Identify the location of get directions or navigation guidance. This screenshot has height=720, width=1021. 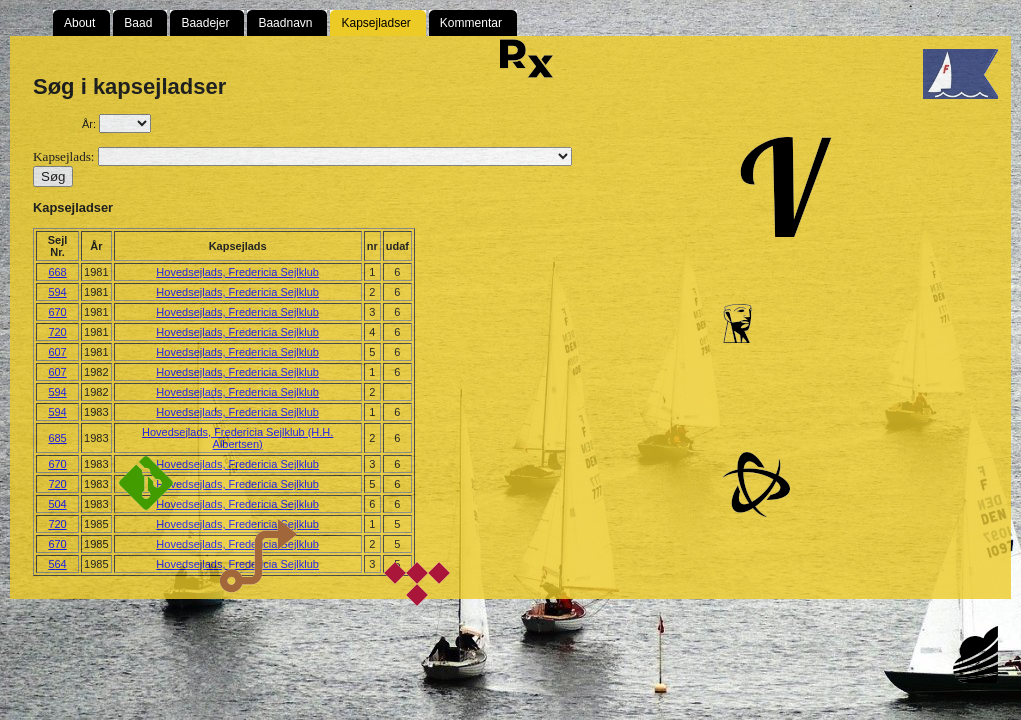
(258, 557).